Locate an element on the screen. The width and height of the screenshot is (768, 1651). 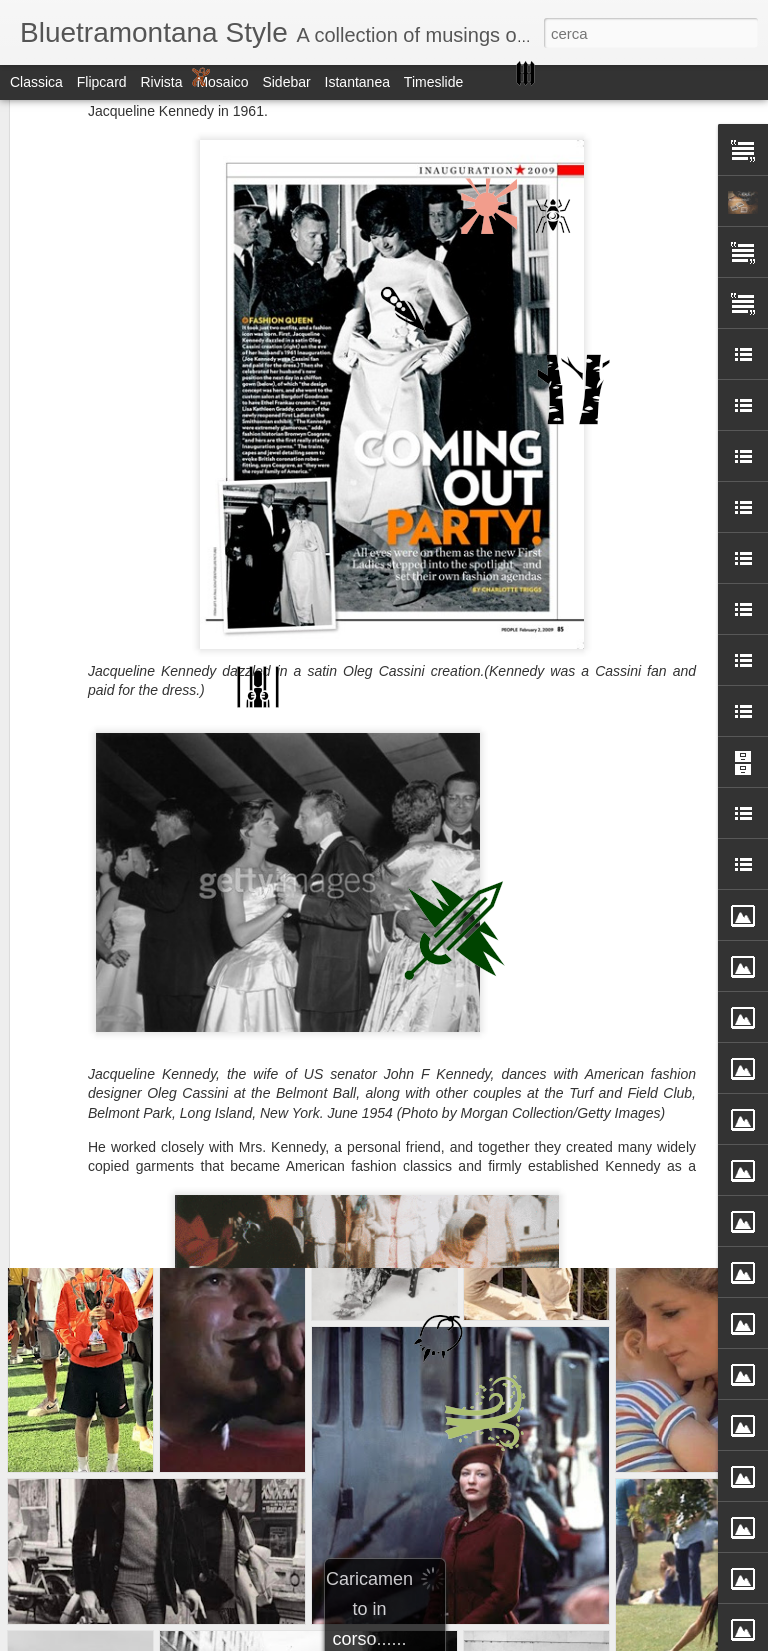
indicates an explosion or blast effect in gameplay is located at coordinates (489, 206).